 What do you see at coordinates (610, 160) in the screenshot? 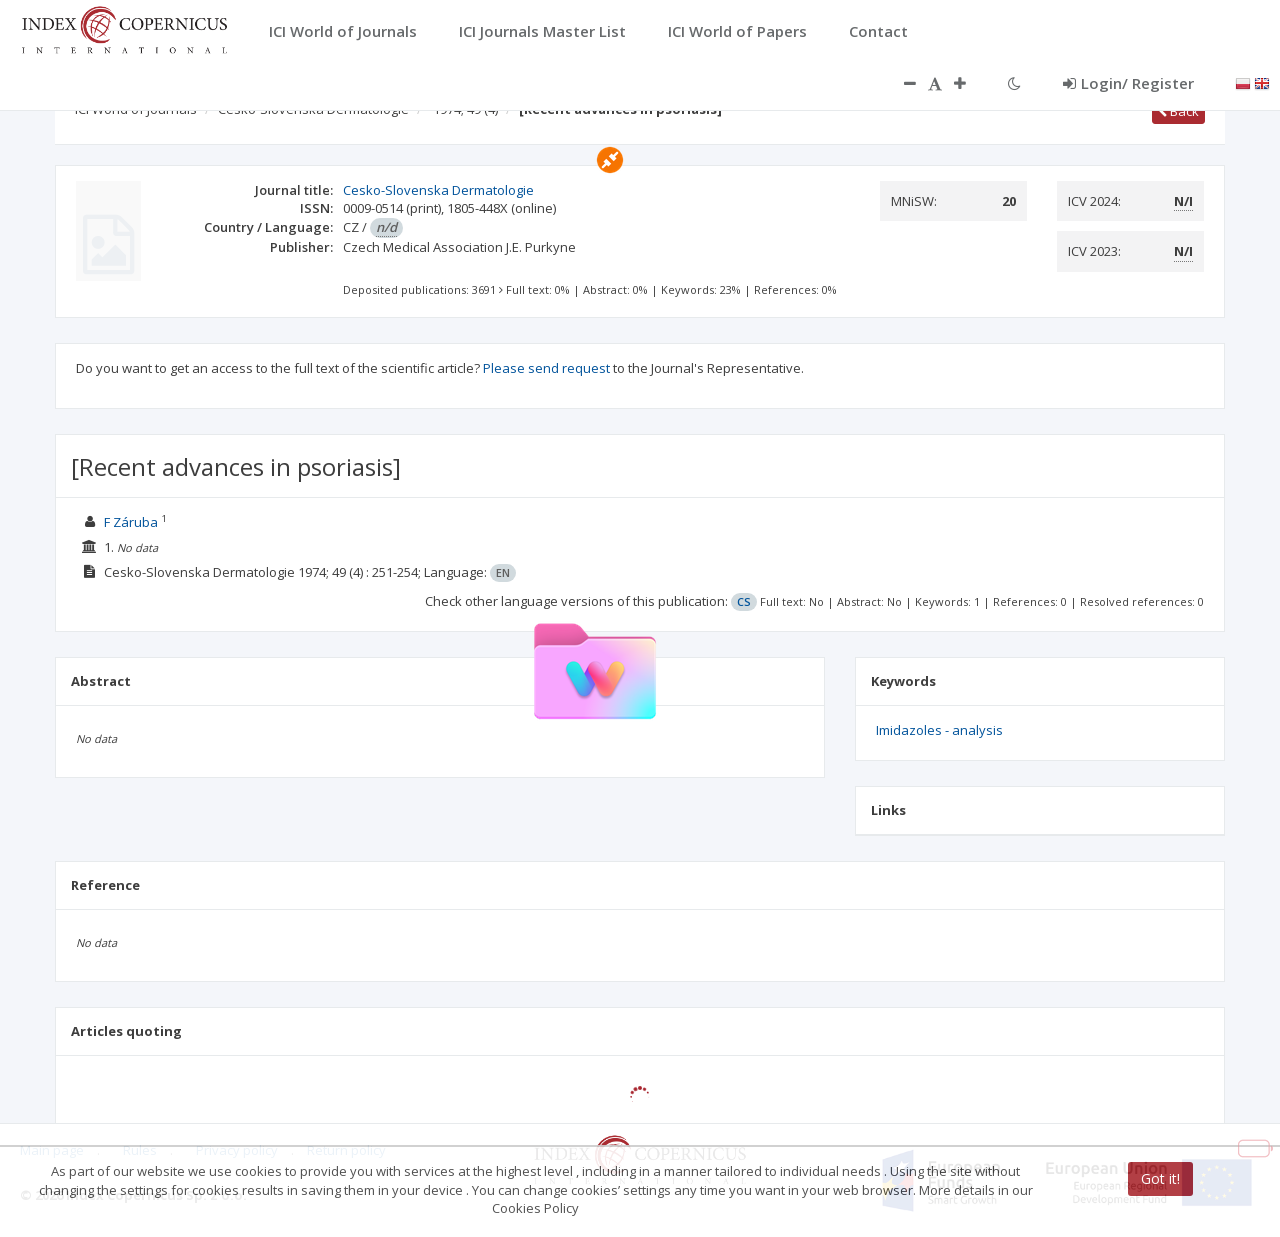
I see `indicates a disconnected or unmounted drive` at bounding box center [610, 160].